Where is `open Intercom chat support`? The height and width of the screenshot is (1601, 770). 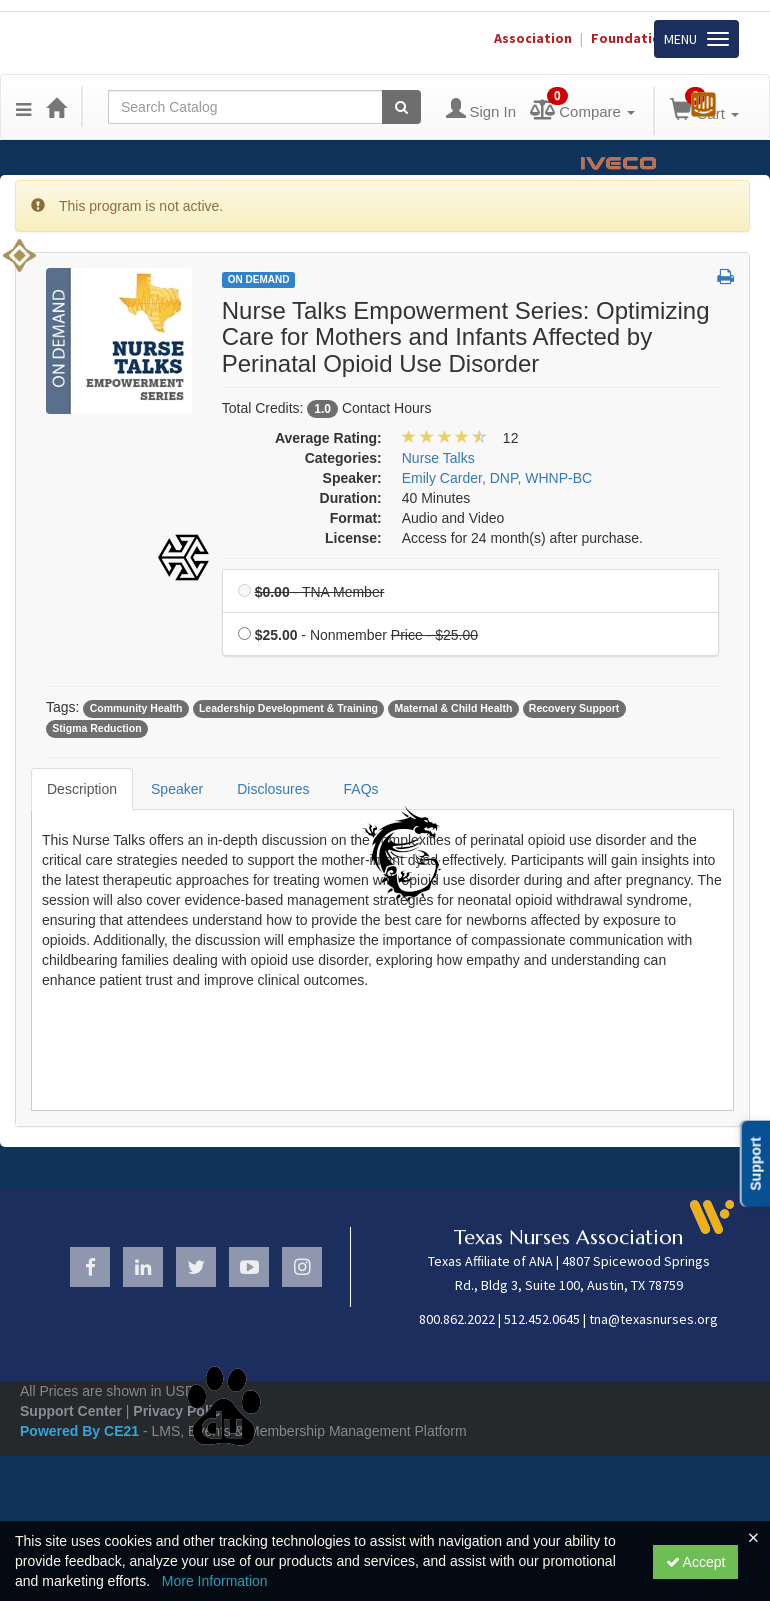
open Intercom chat support is located at coordinates (703, 104).